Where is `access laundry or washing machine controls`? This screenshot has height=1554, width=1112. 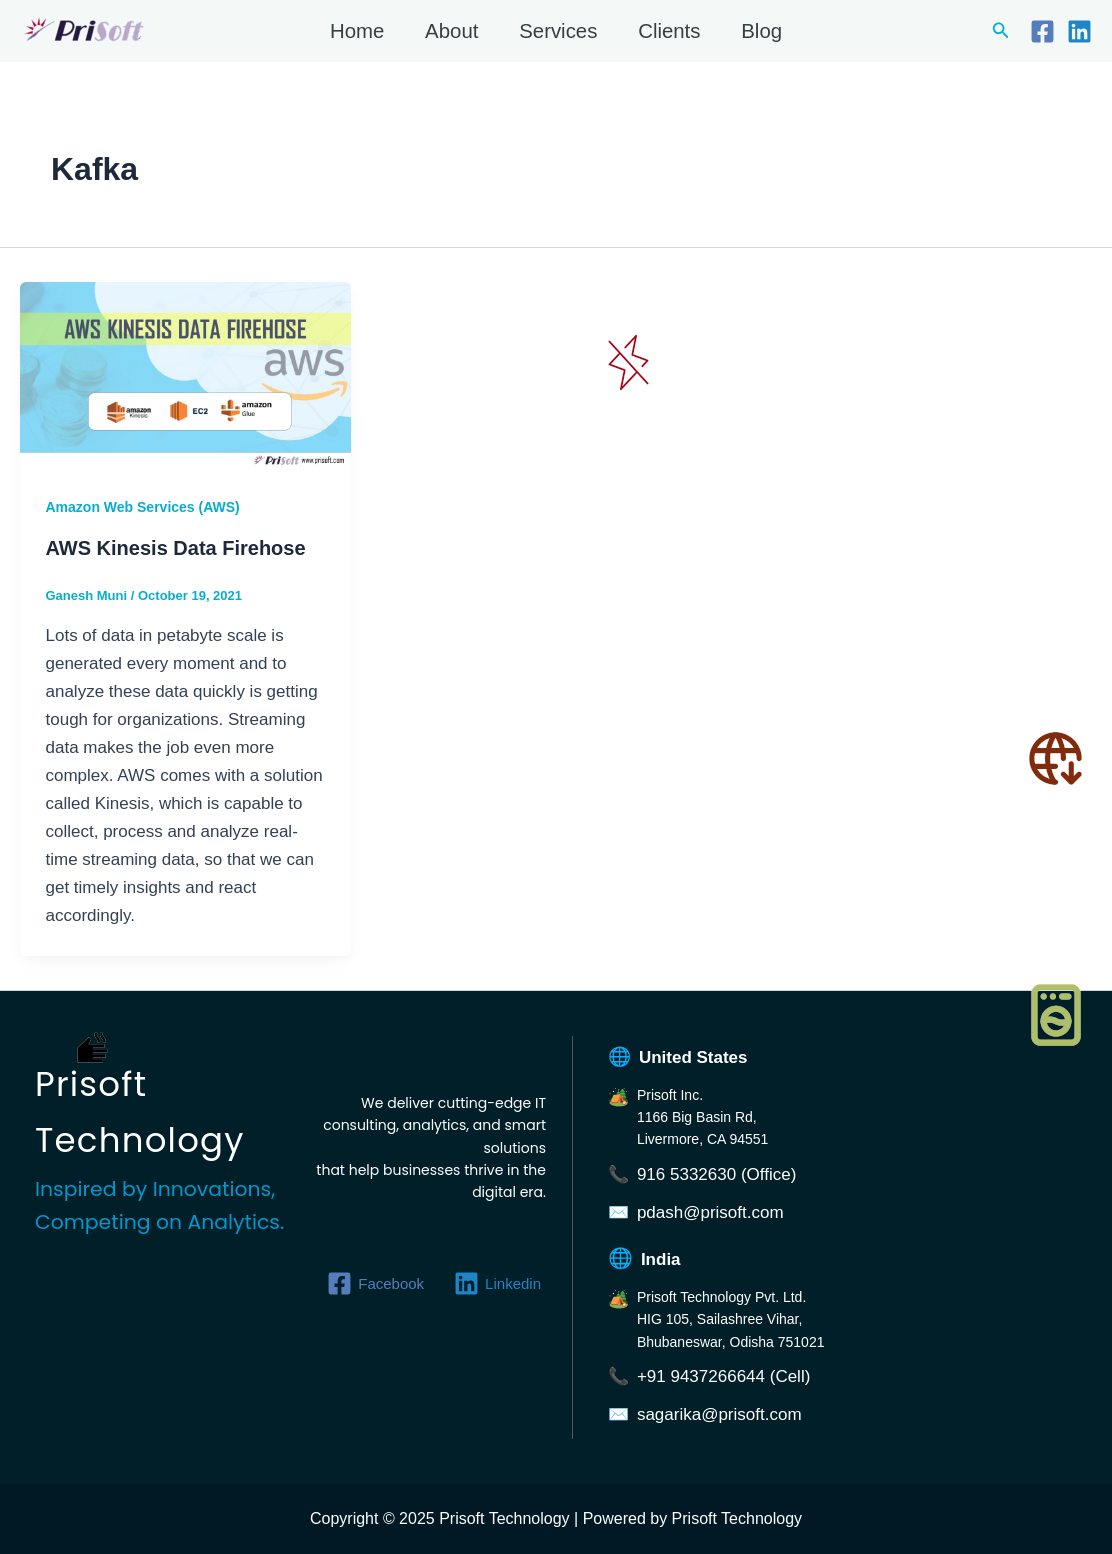 access laundry or washing machine controls is located at coordinates (1056, 1015).